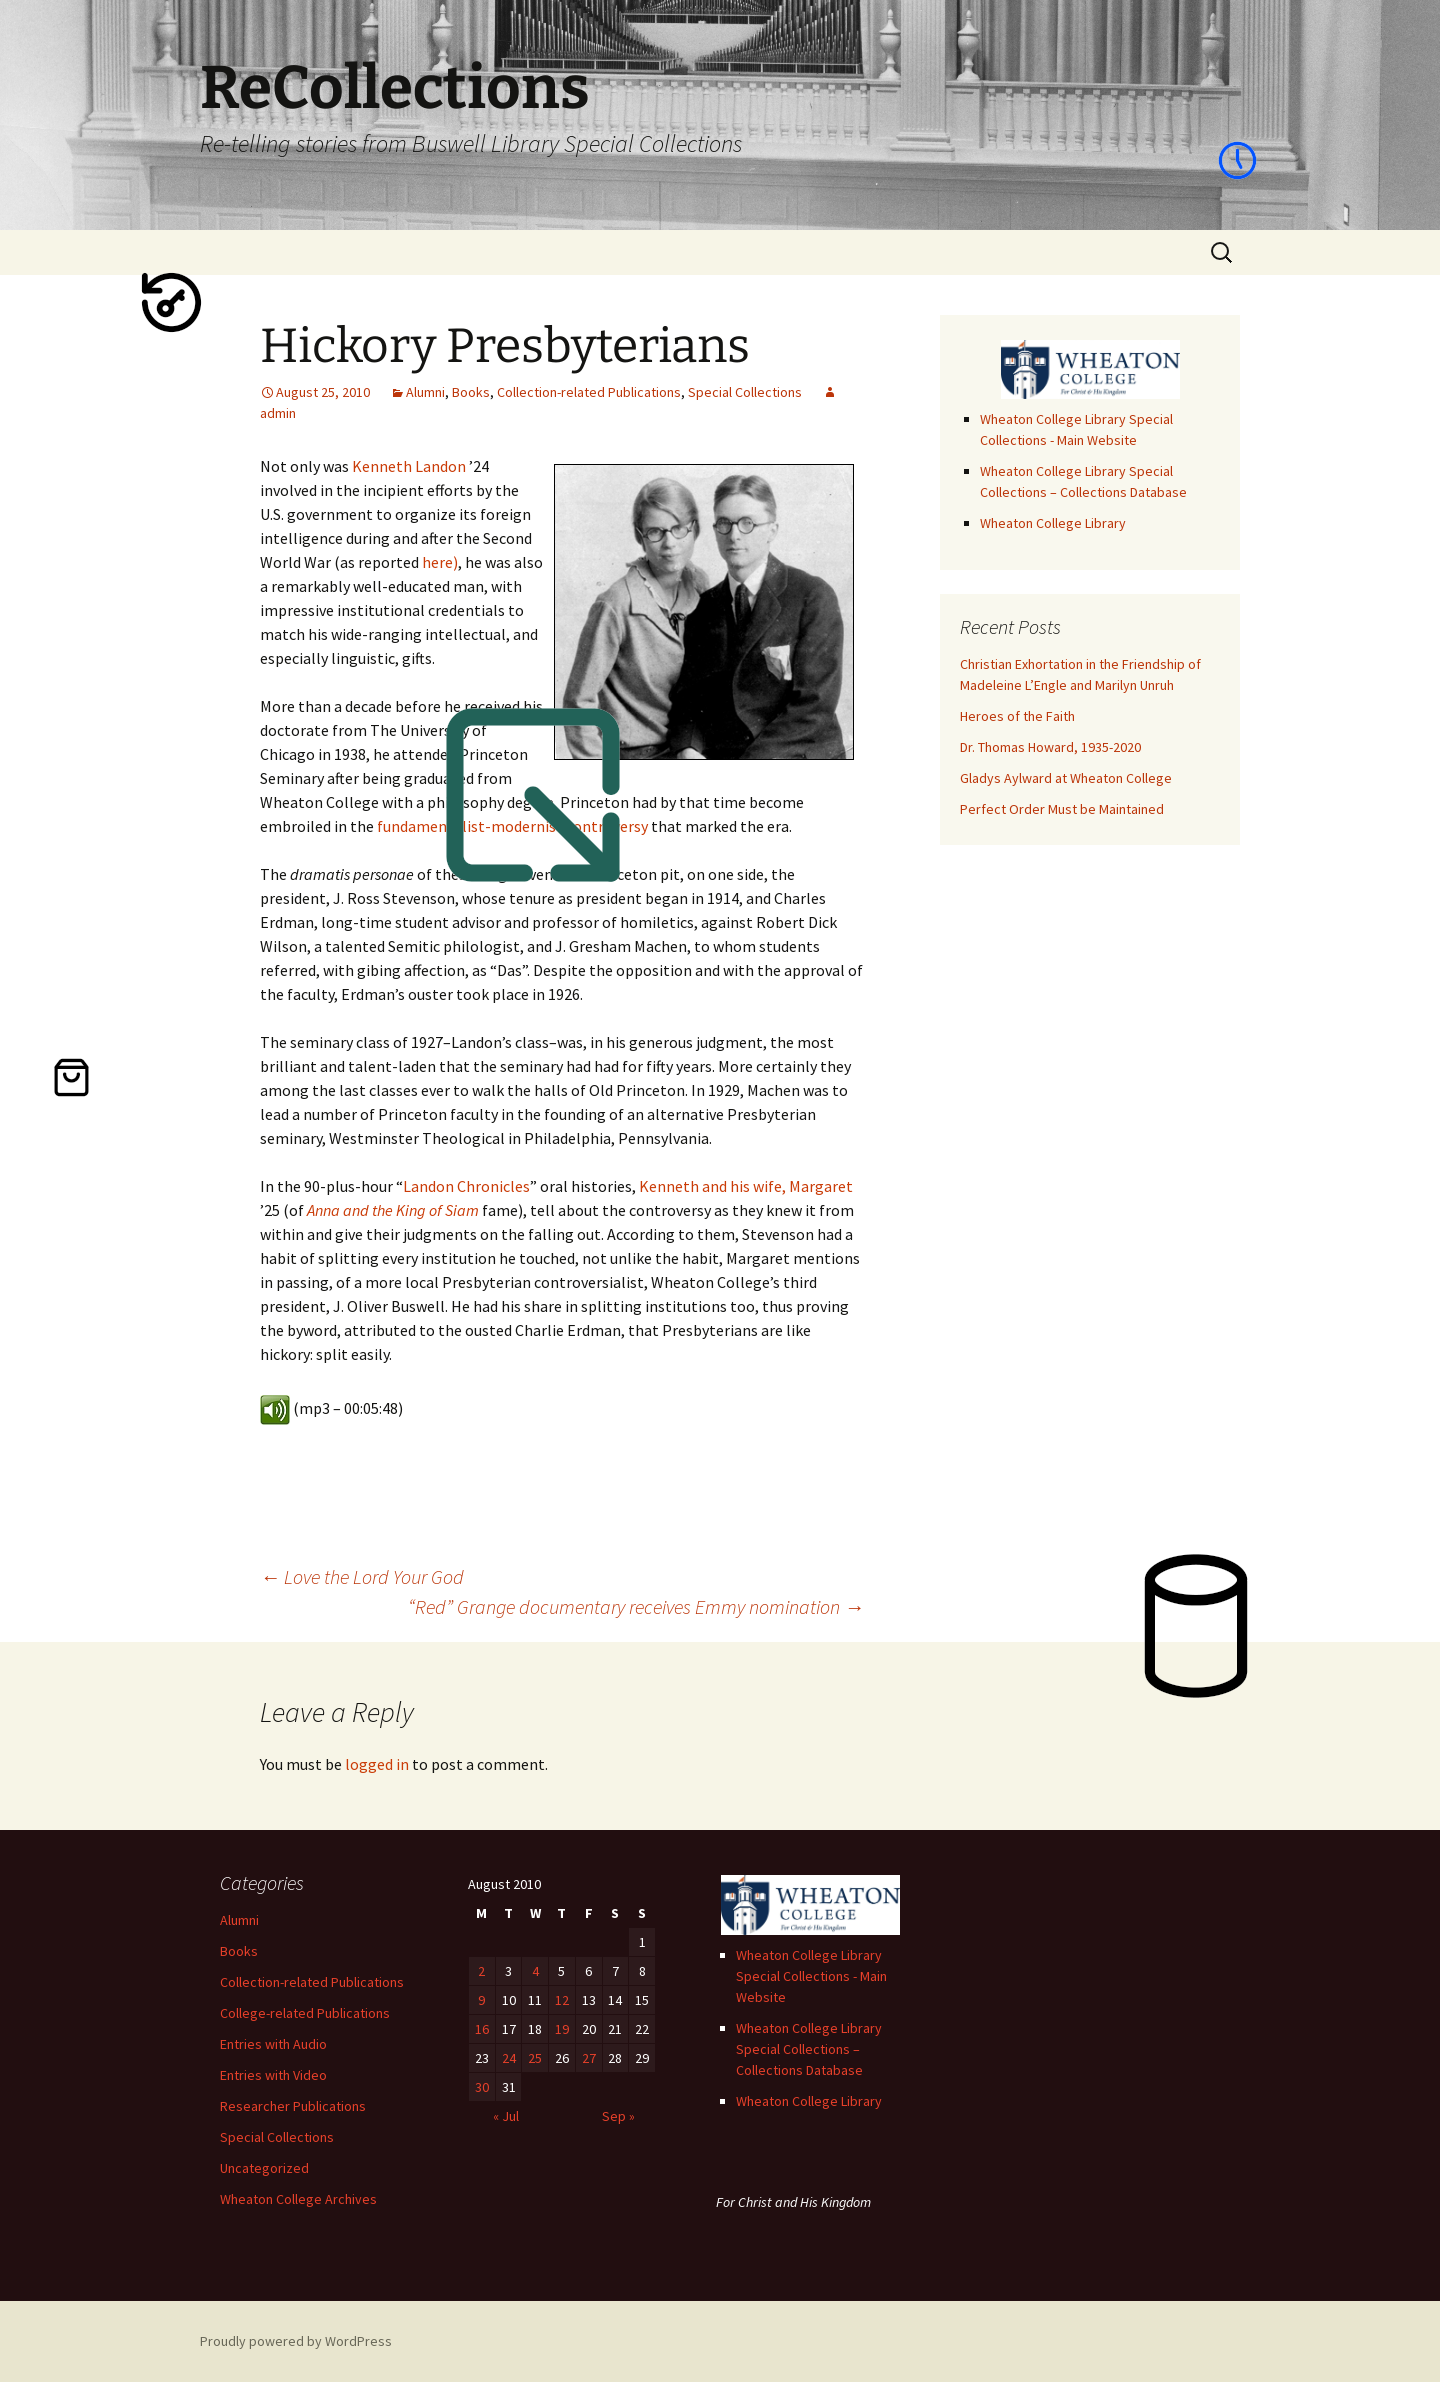 This screenshot has width=1440, height=2382. I want to click on view your shopping cart, so click(71, 1077).